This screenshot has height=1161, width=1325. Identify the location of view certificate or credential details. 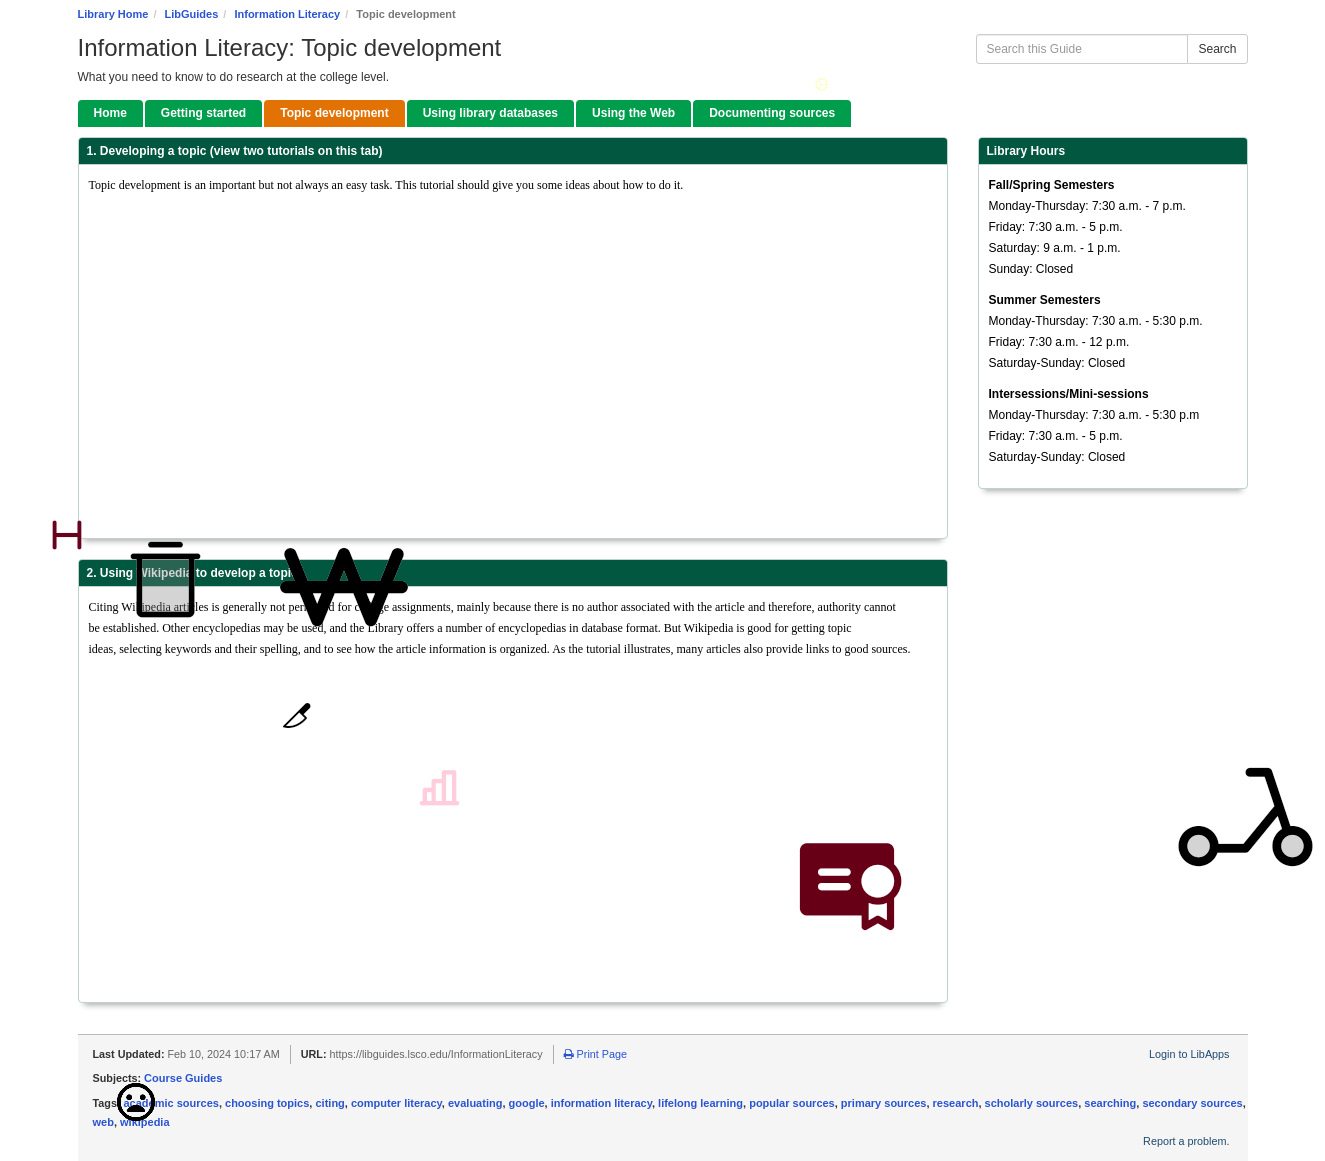
(847, 883).